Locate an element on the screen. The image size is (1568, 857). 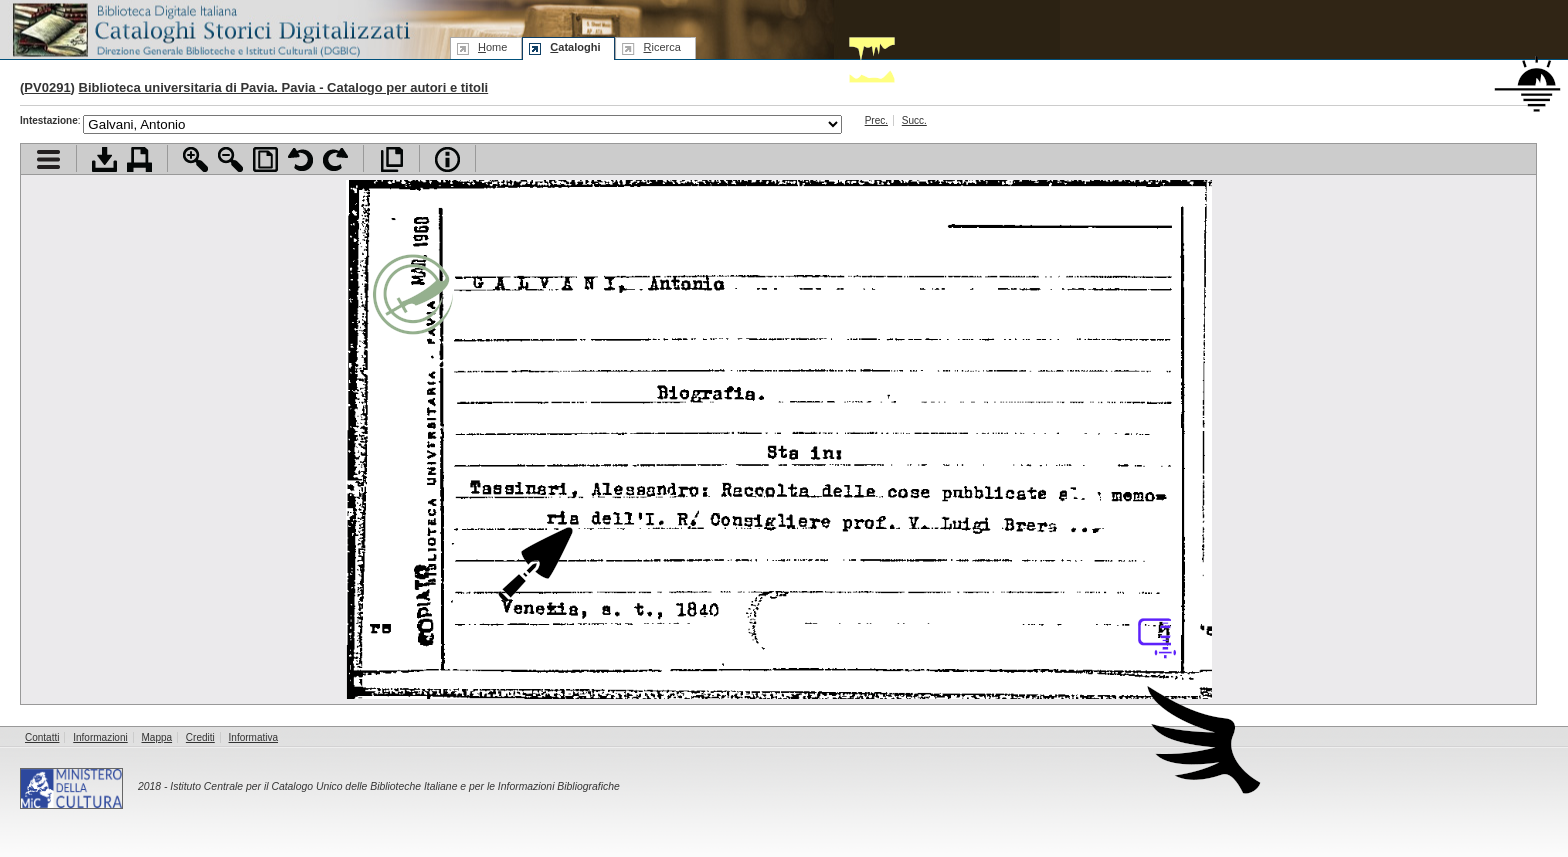
clamp or secure an object in place is located at coordinates (1156, 639).